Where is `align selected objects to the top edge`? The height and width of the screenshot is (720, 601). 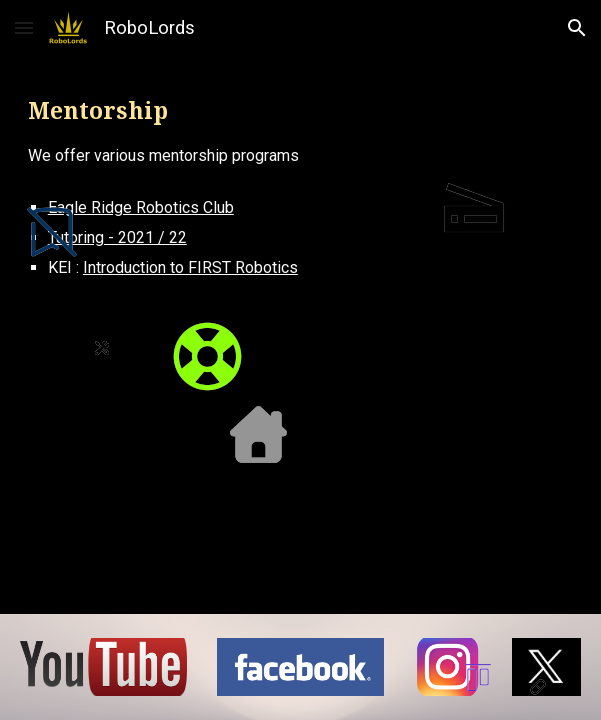 align selected objects to the top edge is located at coordinates (478, 677).